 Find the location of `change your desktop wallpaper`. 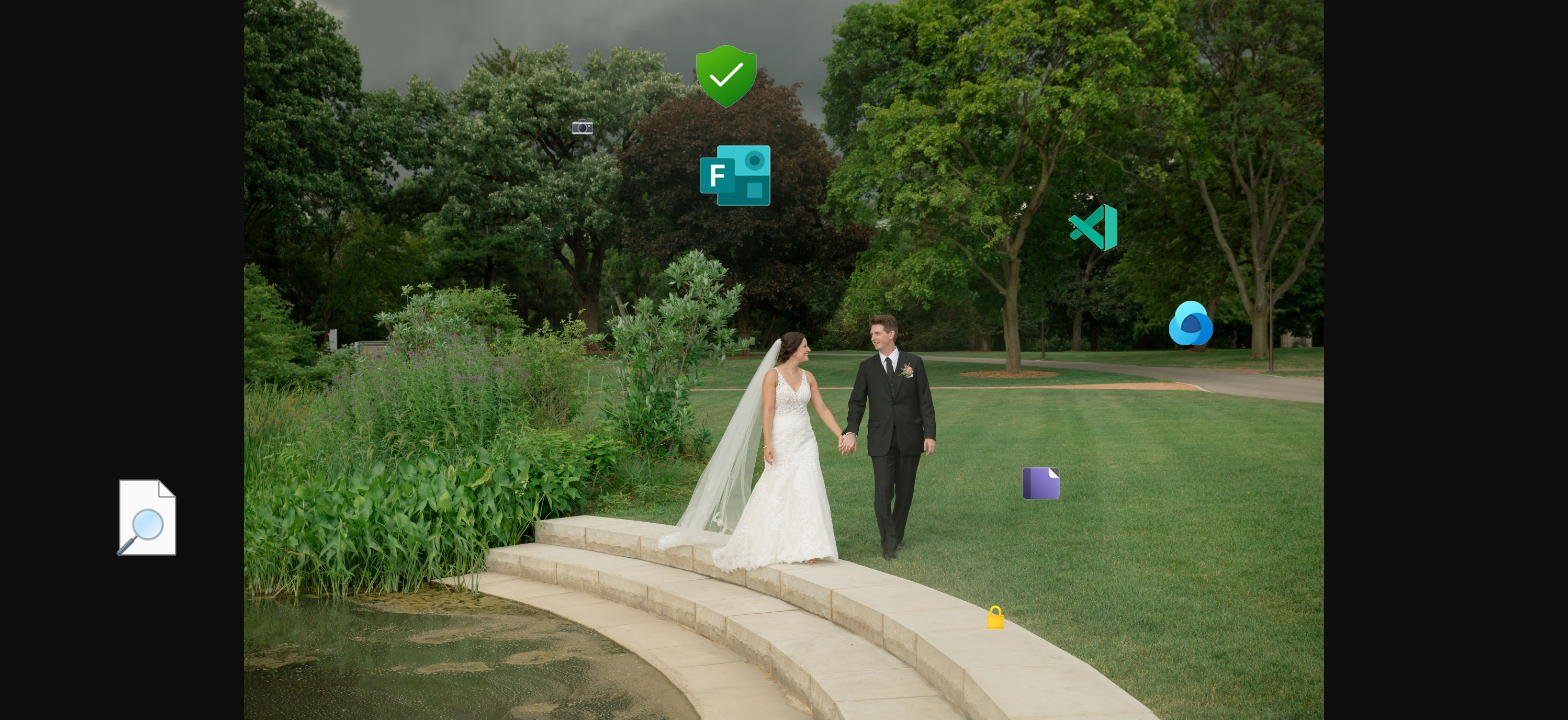

change your desktop wallpaper is located at coordinates (1041, 482).